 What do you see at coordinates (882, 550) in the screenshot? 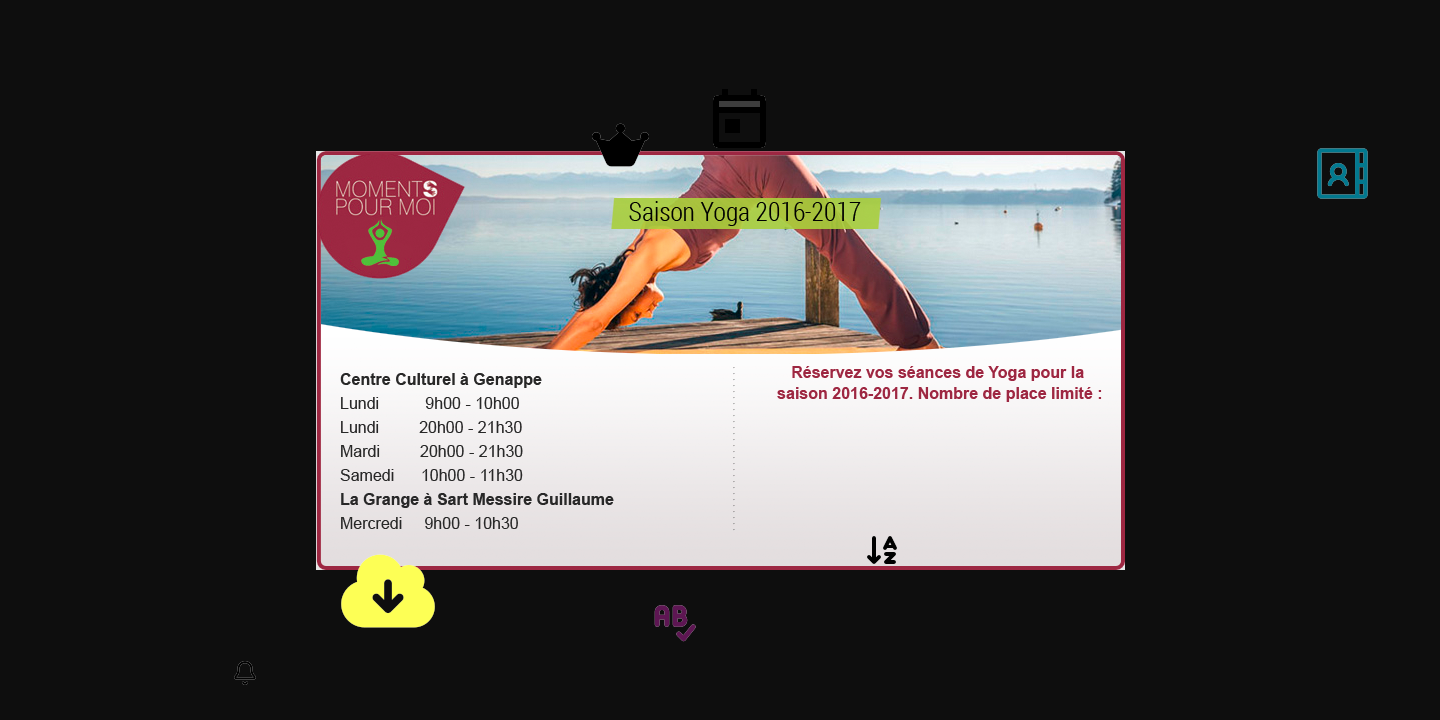
I see `sort items alphabetically from A to Z` at bounding box center [882, 550].